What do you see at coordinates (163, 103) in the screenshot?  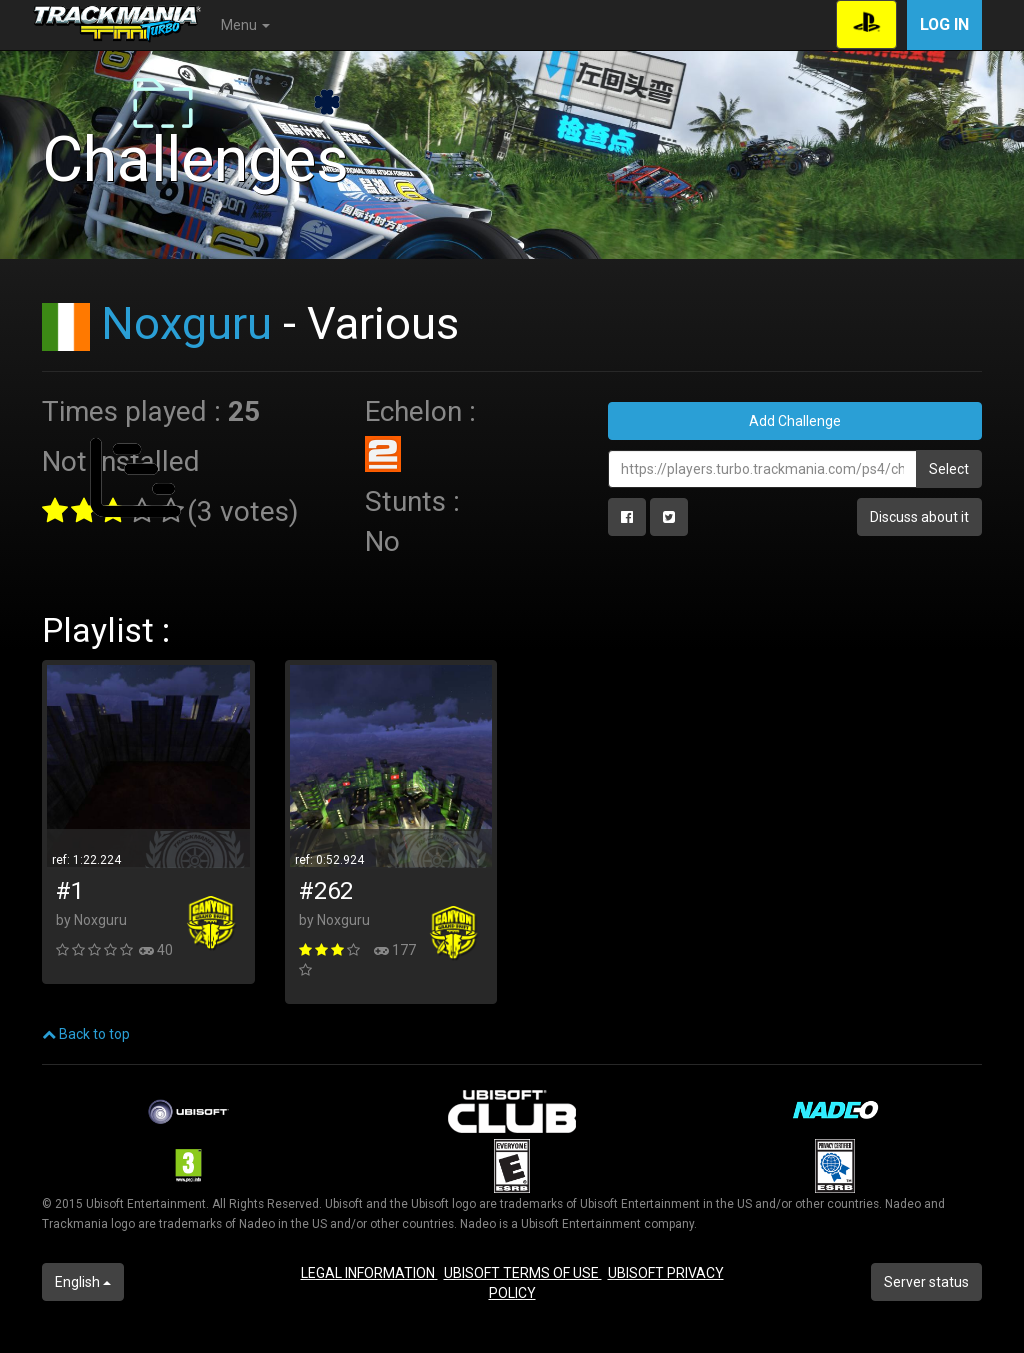 I see `create a new folder` at bounding box center [163, 103].